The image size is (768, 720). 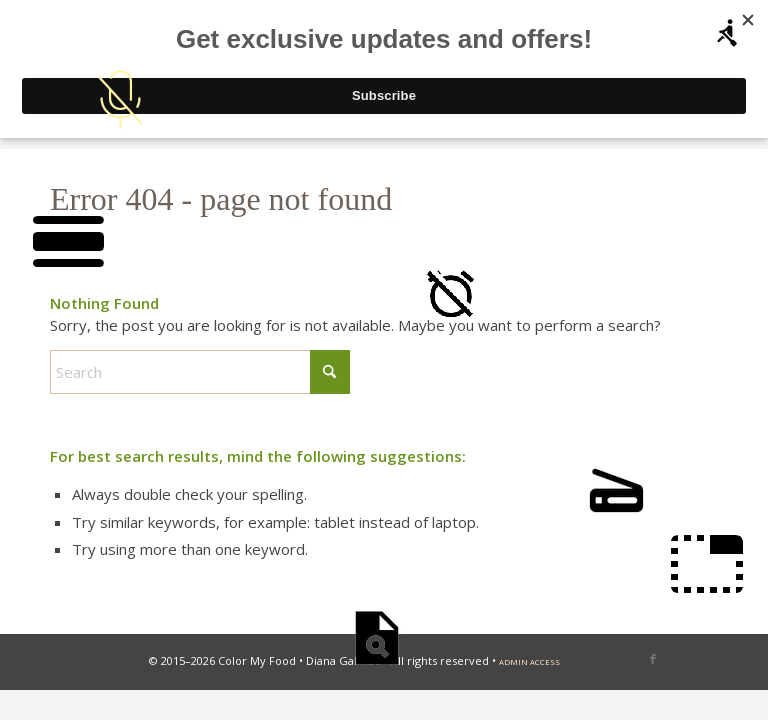 What do you see at coordinates (451, 294) in the screenshot?
I see `disable or turn off alarm` at bounding box center [451, 294].